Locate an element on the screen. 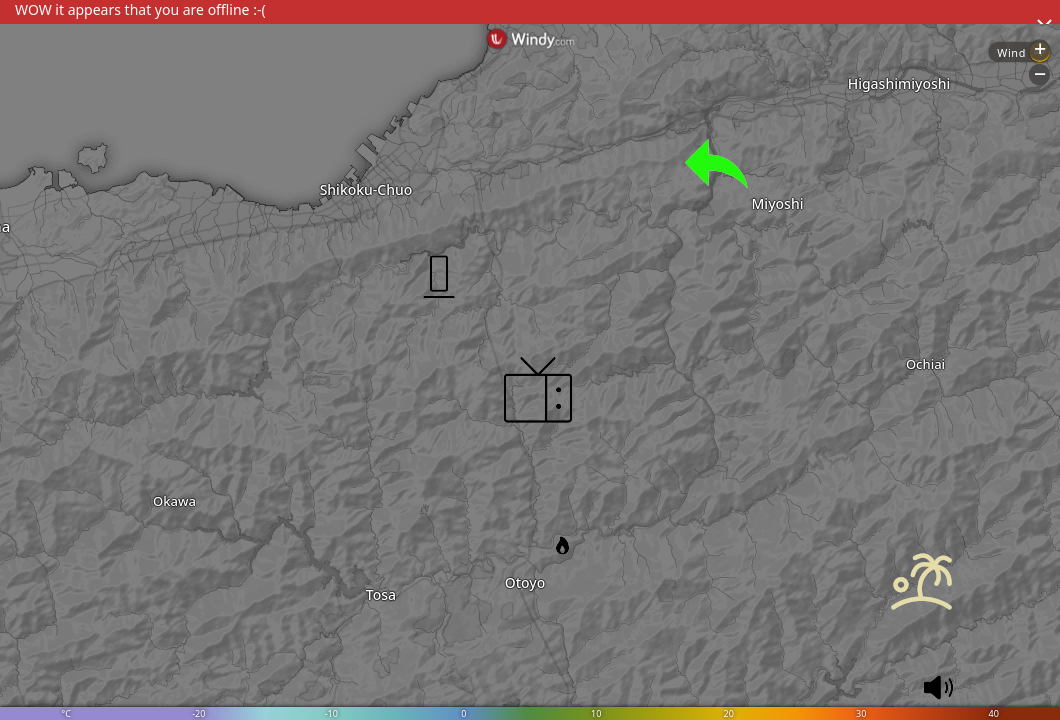 Image resolution: width=1060 pixels, height=720 pixels. reply to a message is located at coordinates (716, 162).